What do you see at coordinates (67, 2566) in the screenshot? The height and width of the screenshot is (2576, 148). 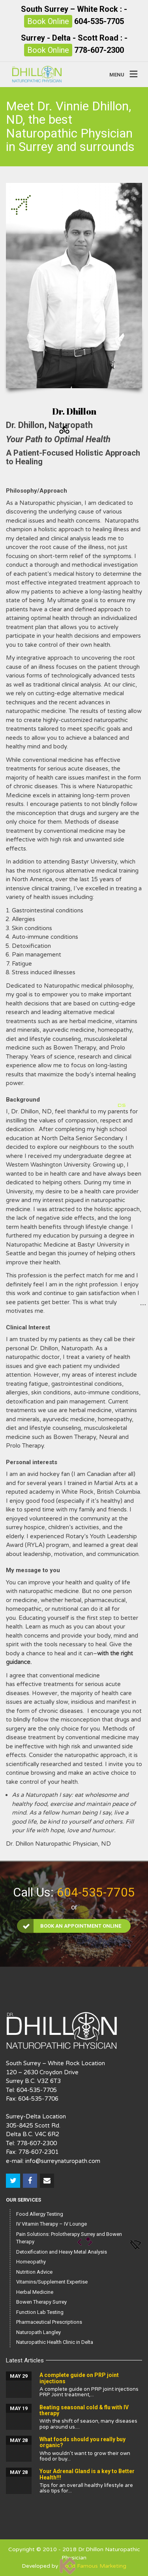 I see `open the KuCoin cryptocurrency exchange app` at bounding box center [67, 2566].